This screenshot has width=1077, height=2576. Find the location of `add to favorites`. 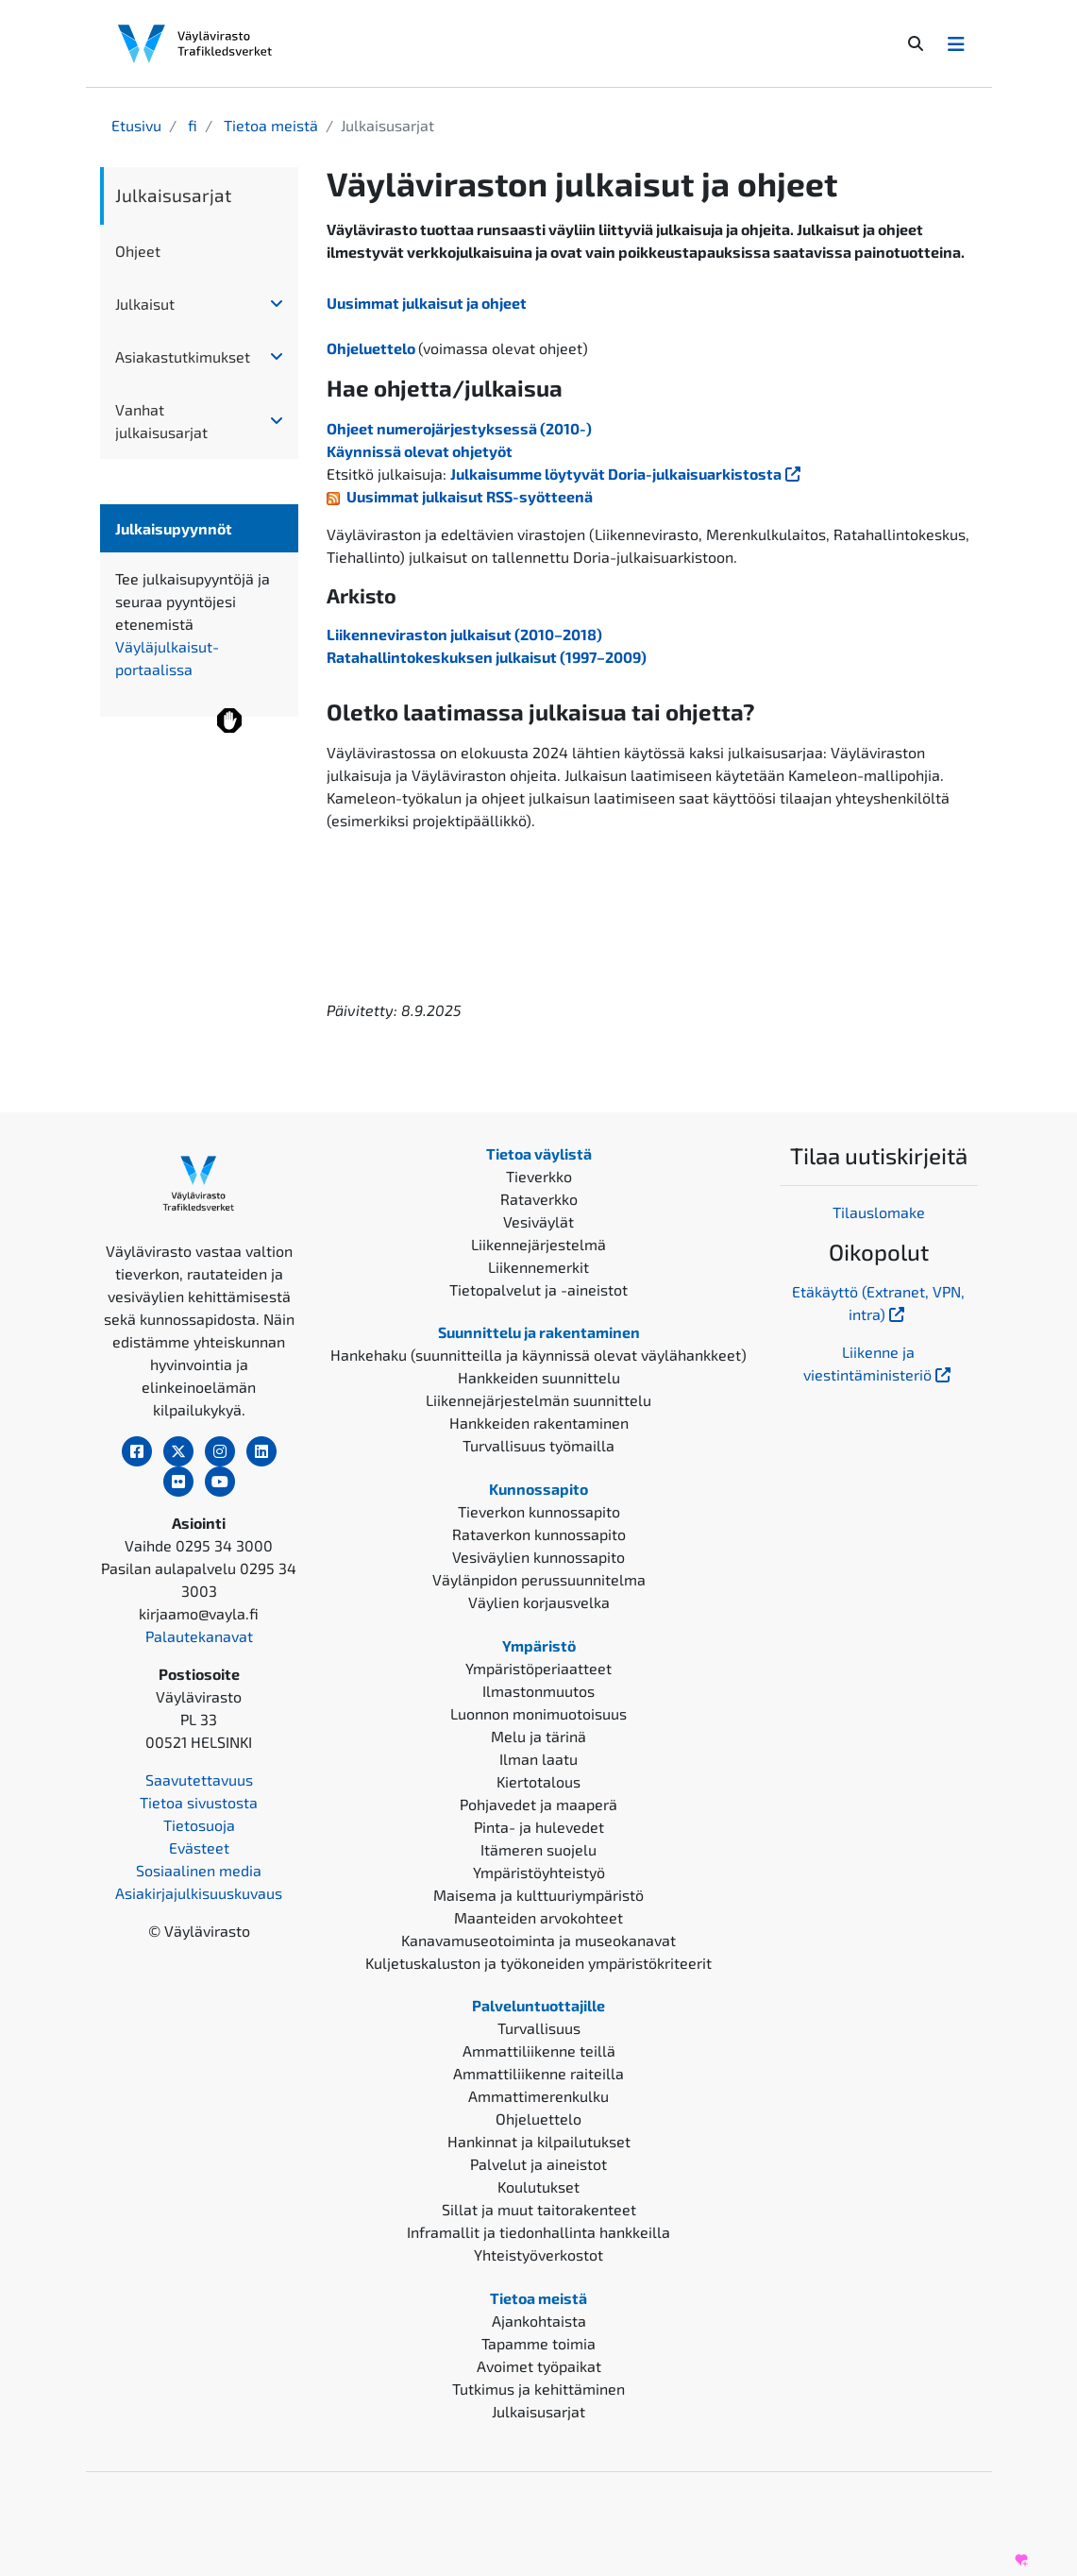

add to favorites is located at coordinates (1021, 2560).